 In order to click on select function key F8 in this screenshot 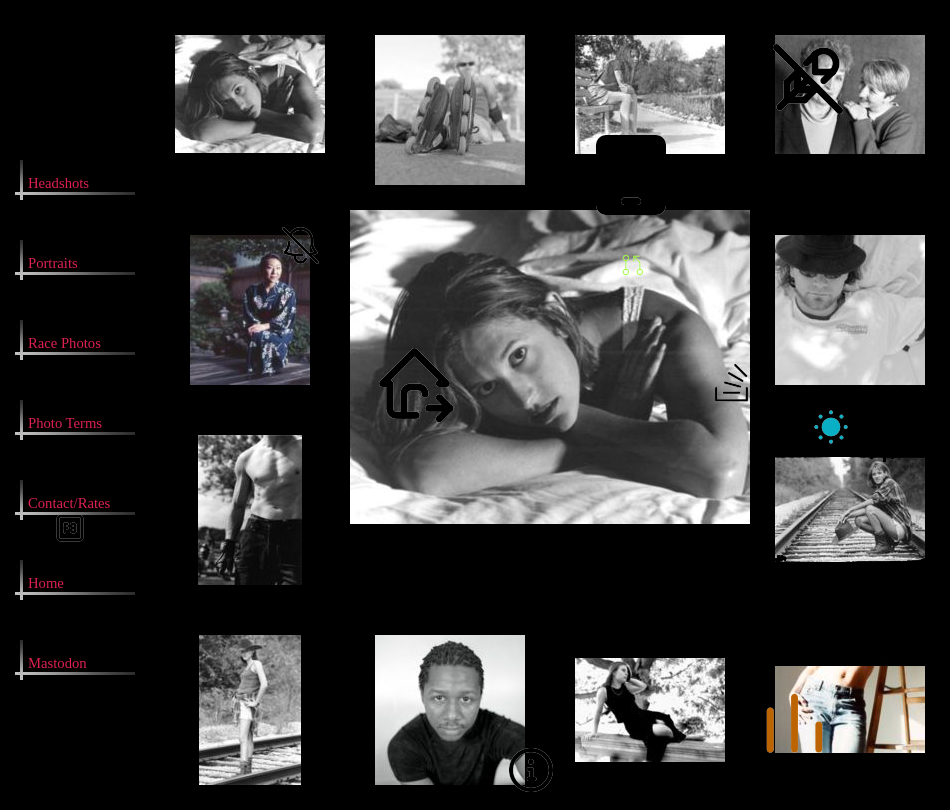, I will do `click(70, 528)`.